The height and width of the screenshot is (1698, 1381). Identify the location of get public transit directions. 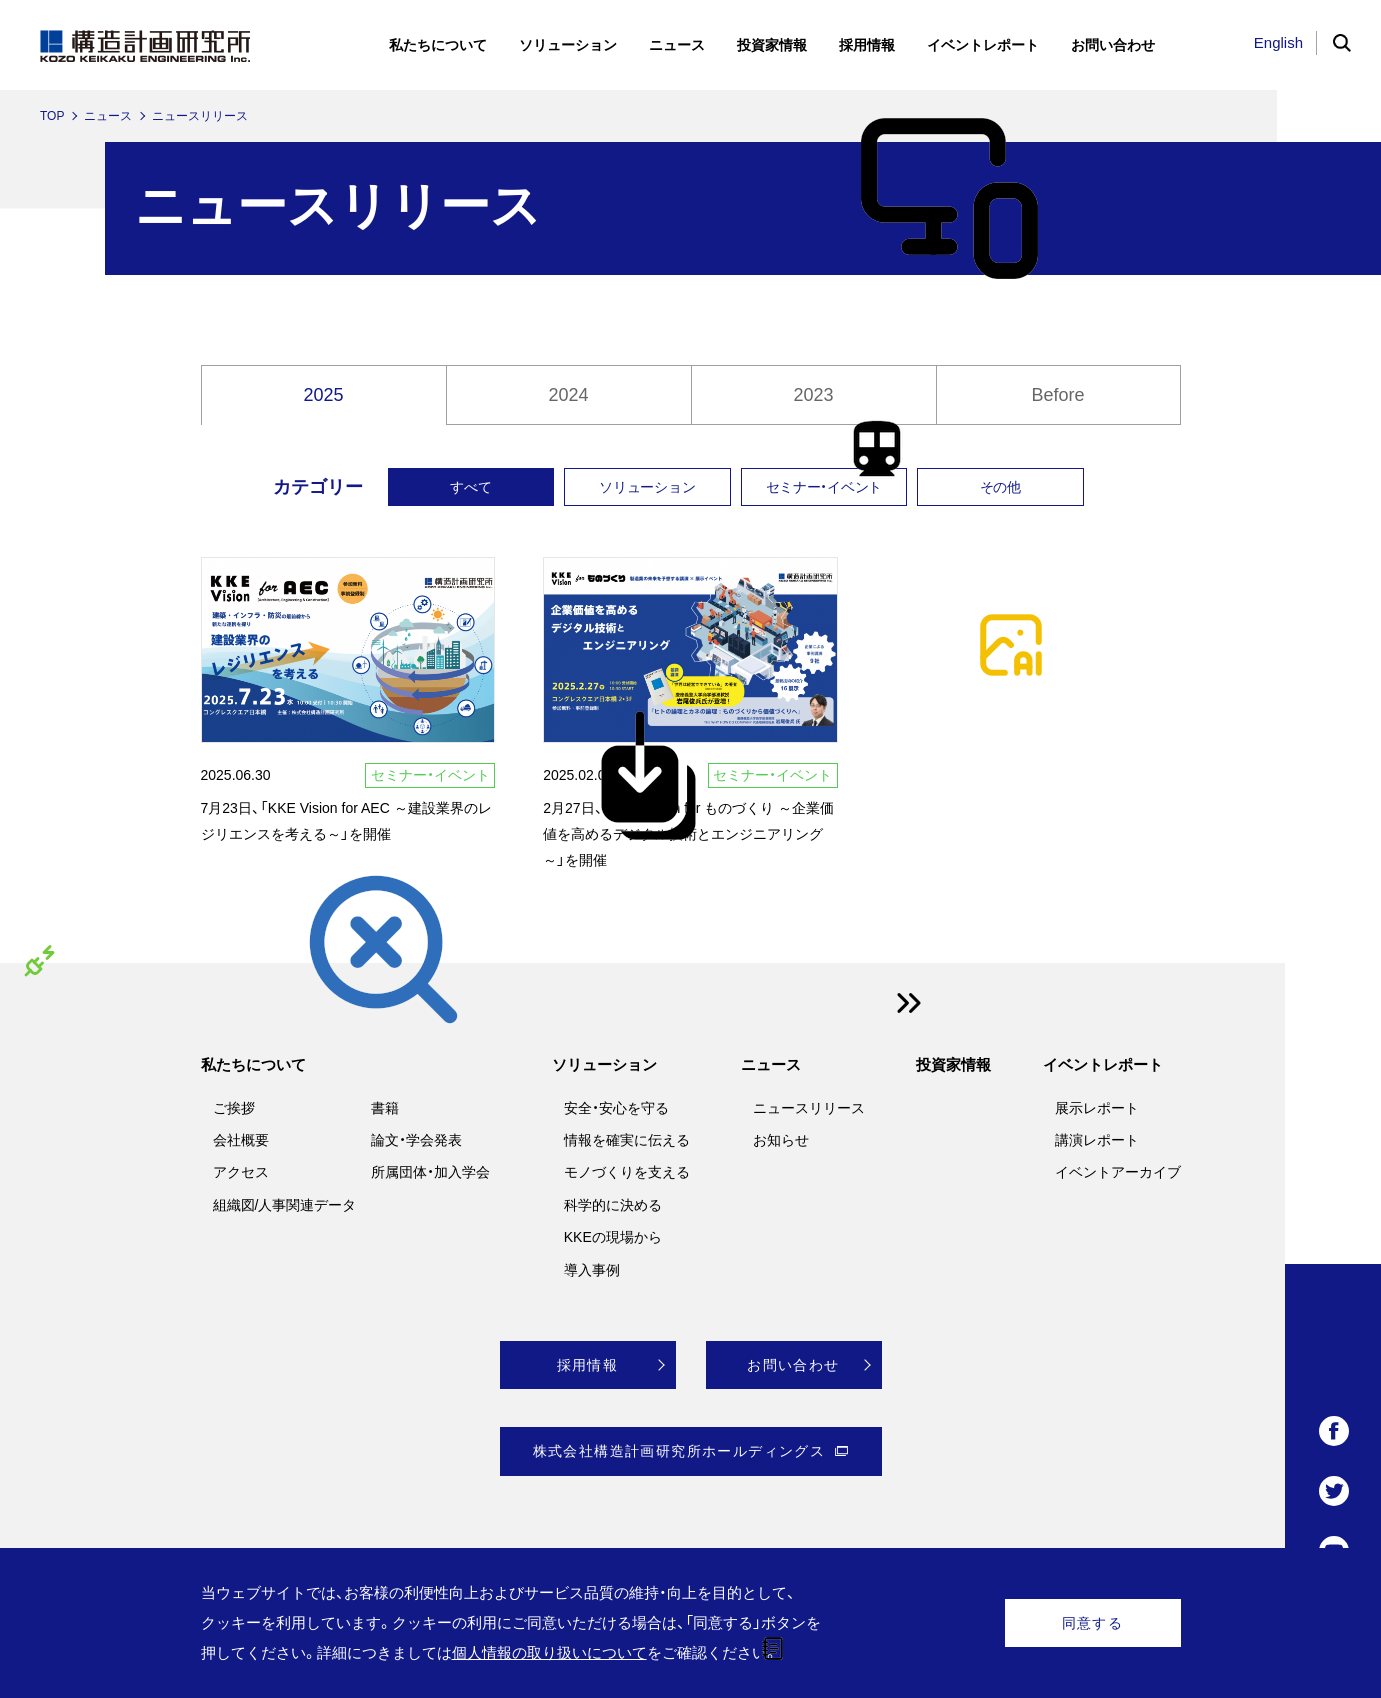
(877, 450).